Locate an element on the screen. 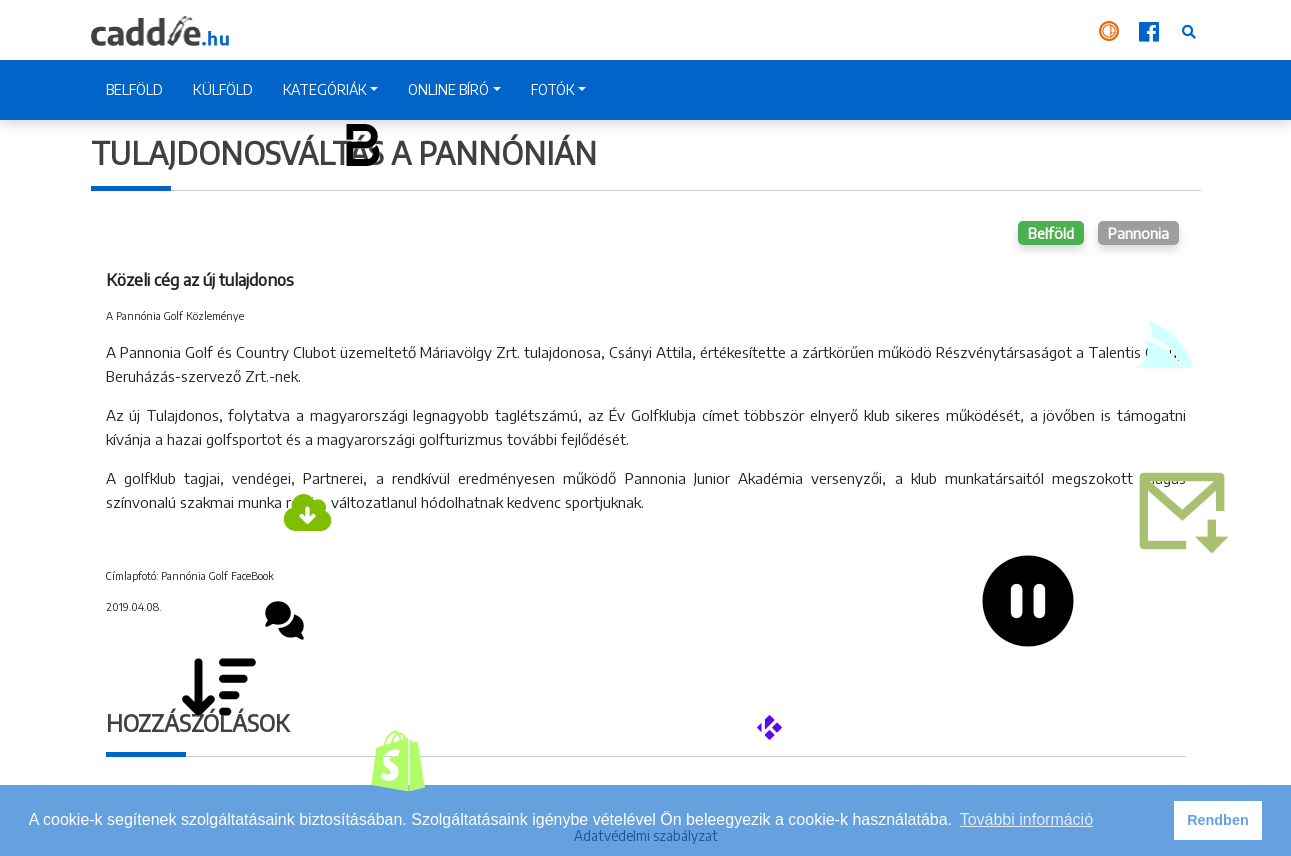 Image resolution: width=1291 pixels, height=856 pixels. pause media playback is located at coordinates (1028, 601).